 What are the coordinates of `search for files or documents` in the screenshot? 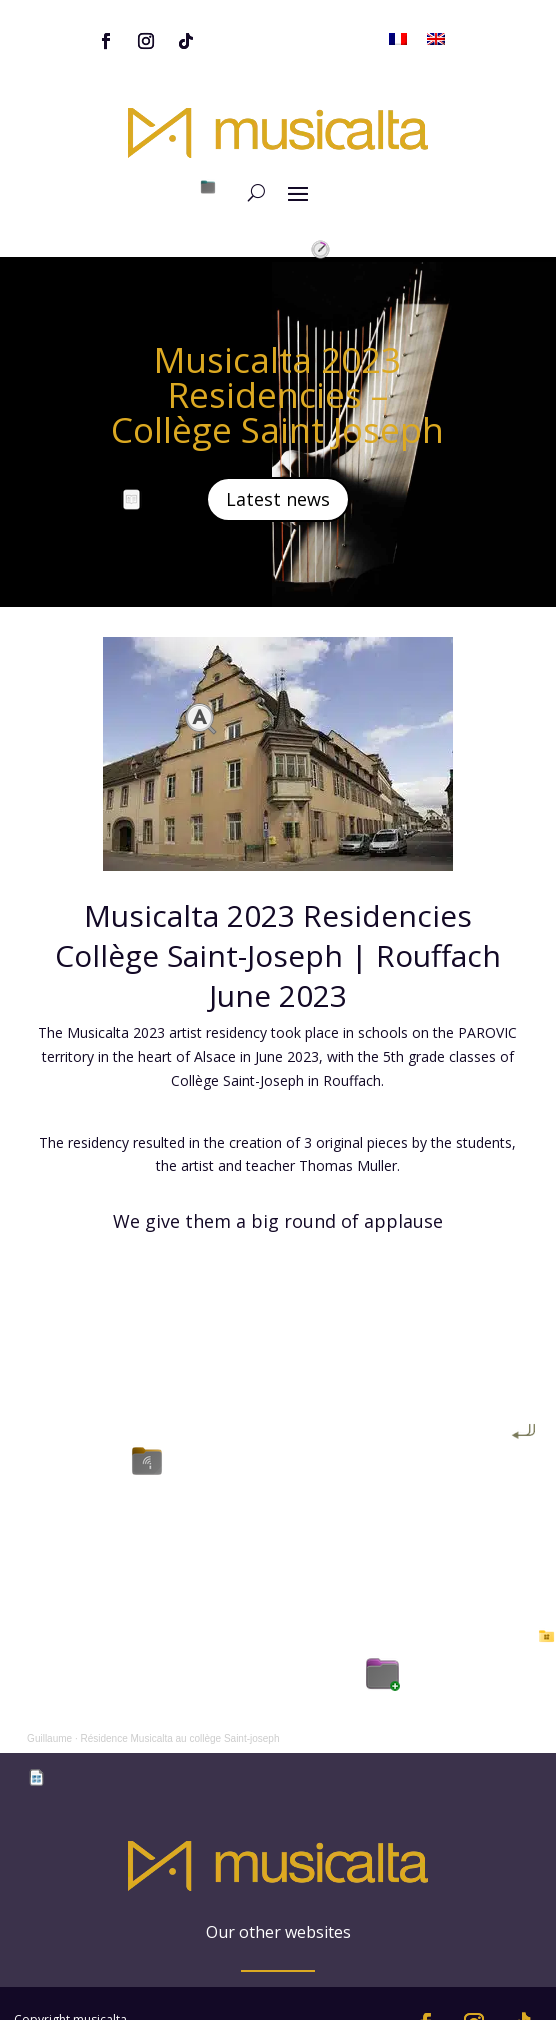 It's located at (201, 719).